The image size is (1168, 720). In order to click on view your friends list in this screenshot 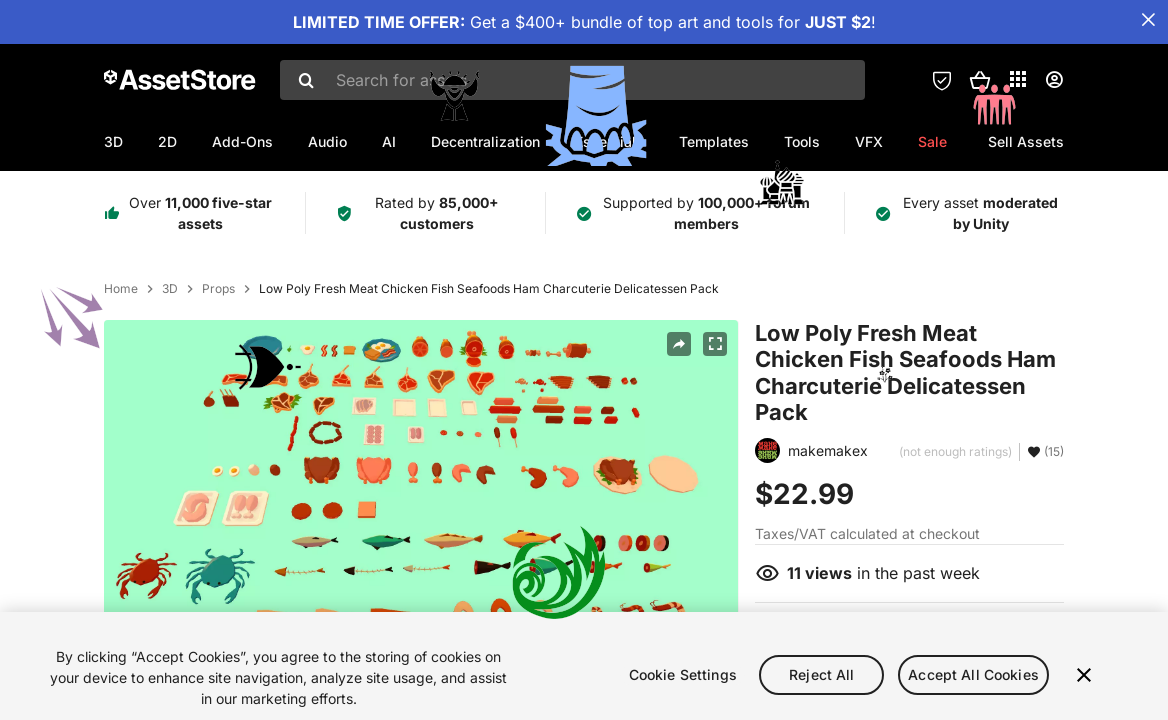, I will do `click(994, 104)`.